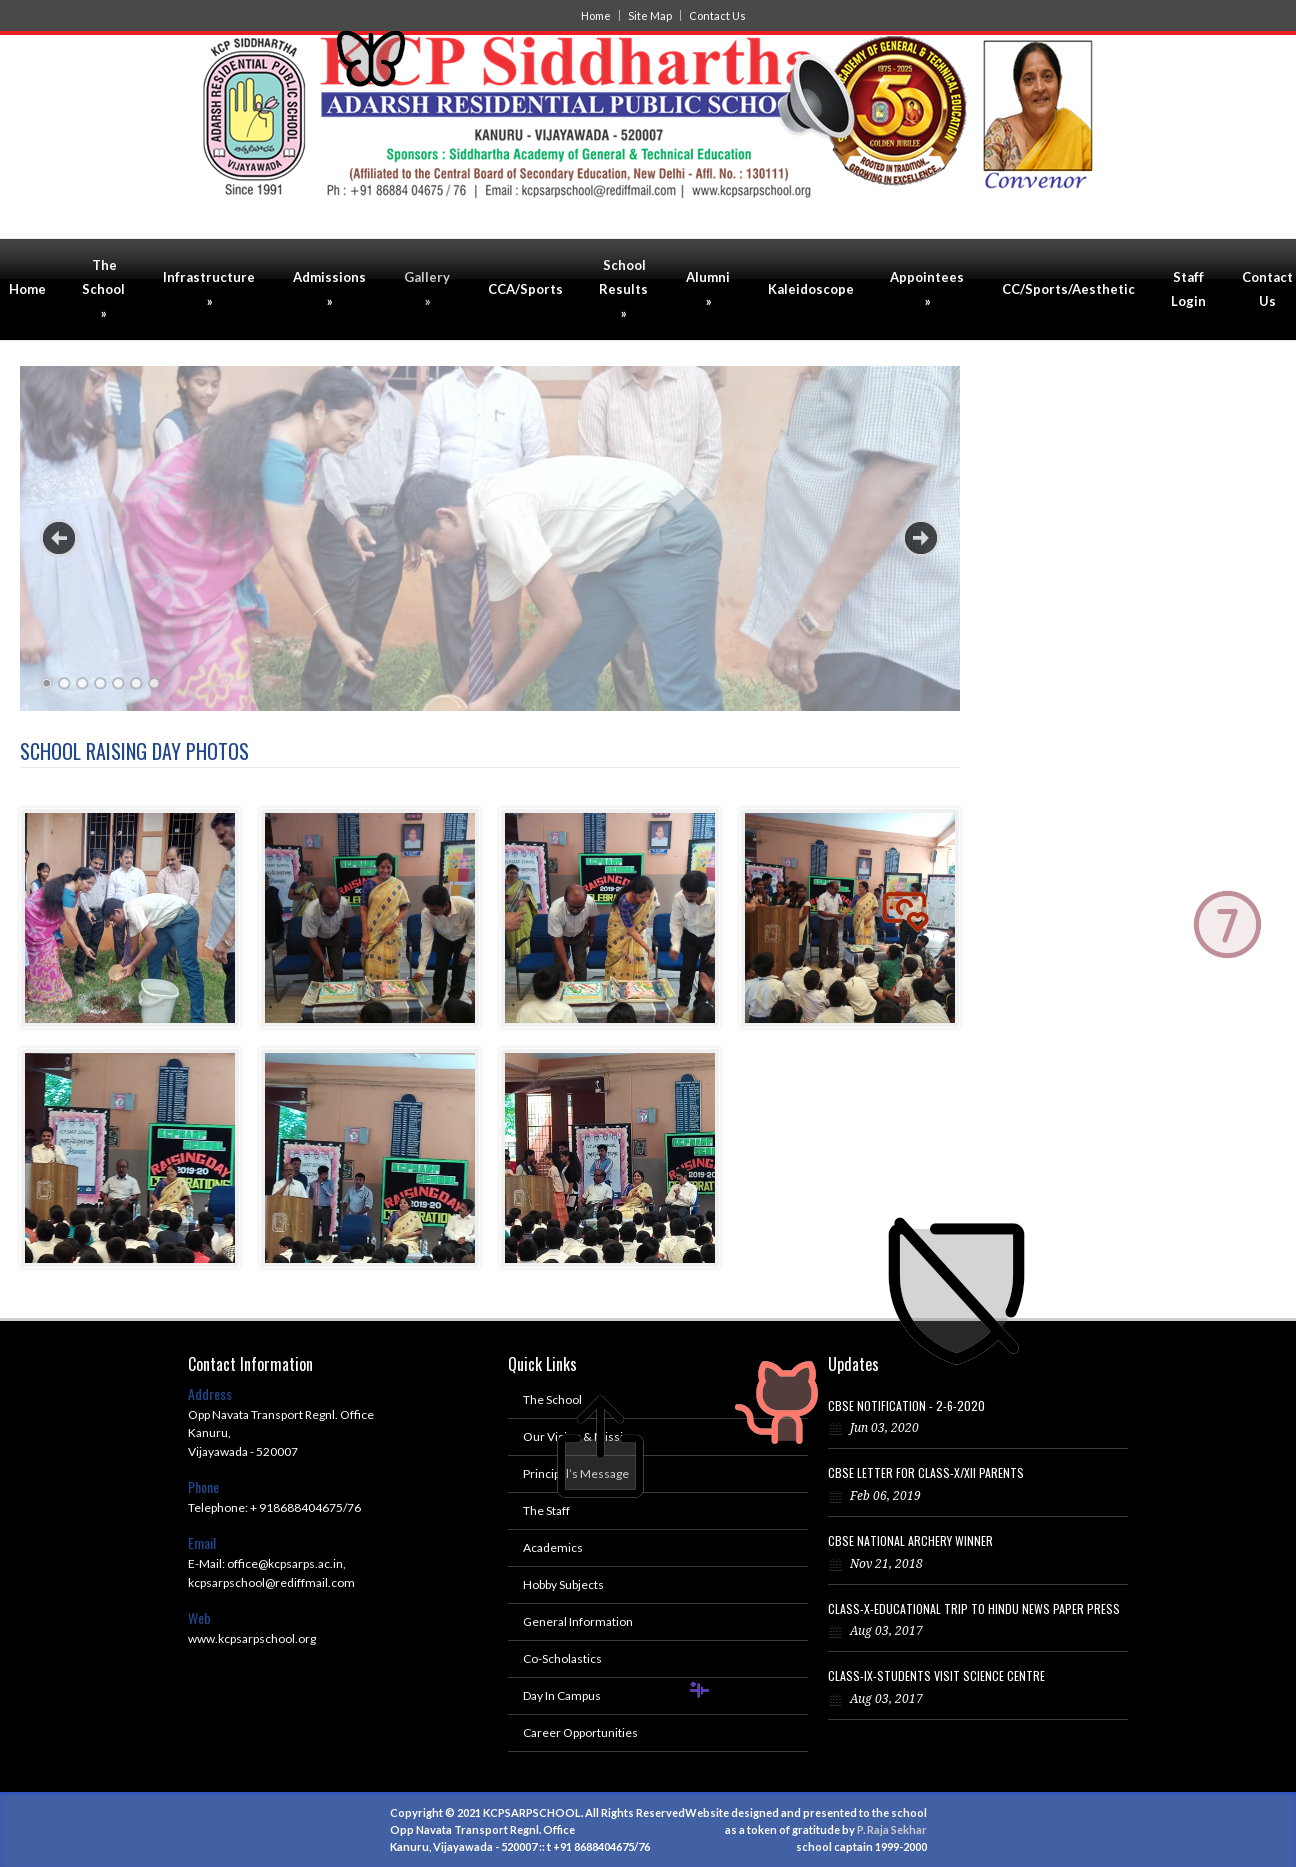 Image resolution: width=1296 pixels, height=1867 pixels. What do you see at coordinates (956, 1285) in the screenshot?
I see `security or protection is disabled` at bounding box center [956, 1285].